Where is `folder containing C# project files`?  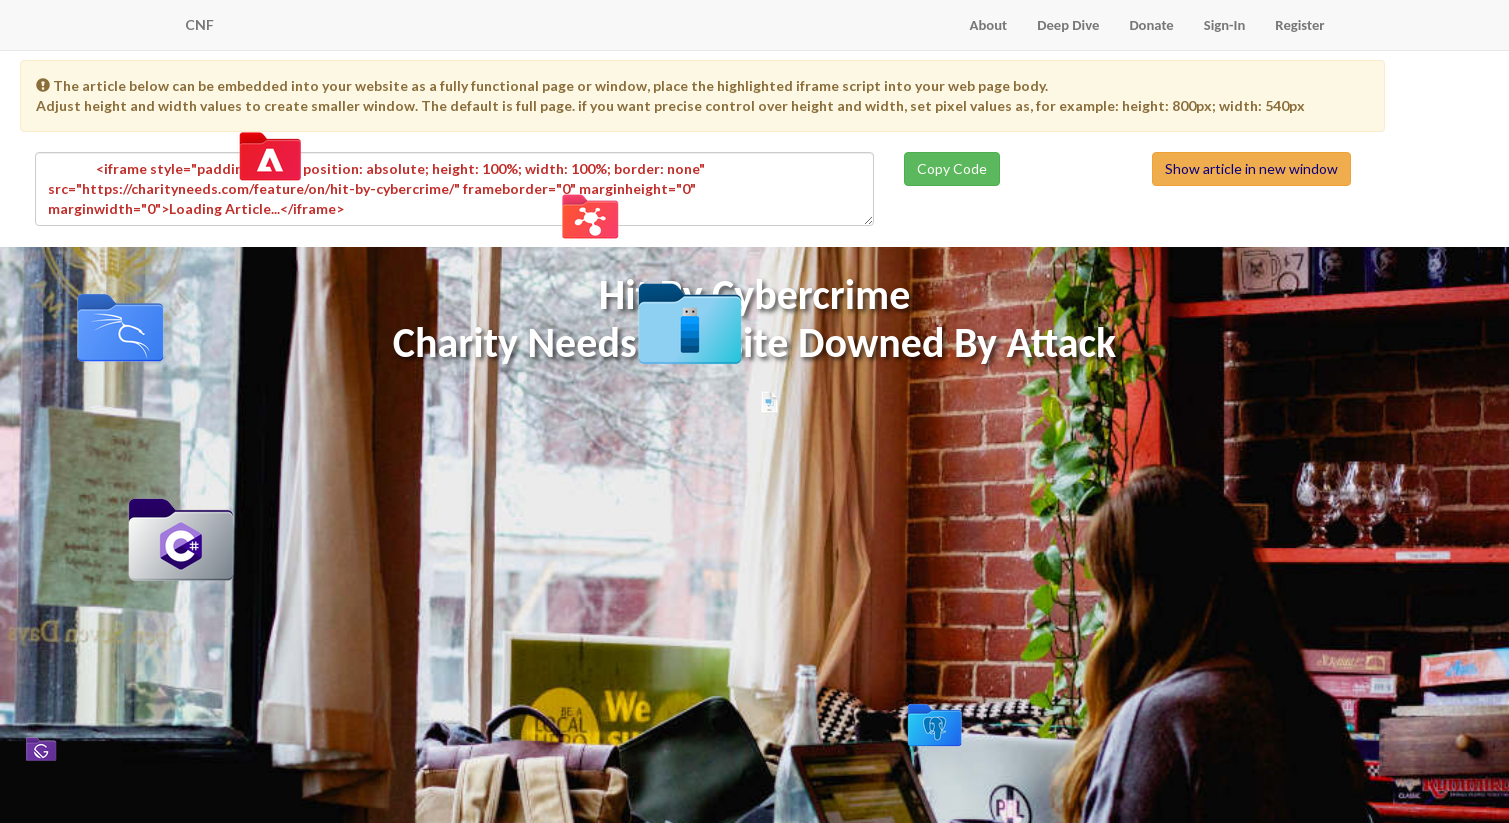
folder containing C# project files is located at coordinates (180, 542).